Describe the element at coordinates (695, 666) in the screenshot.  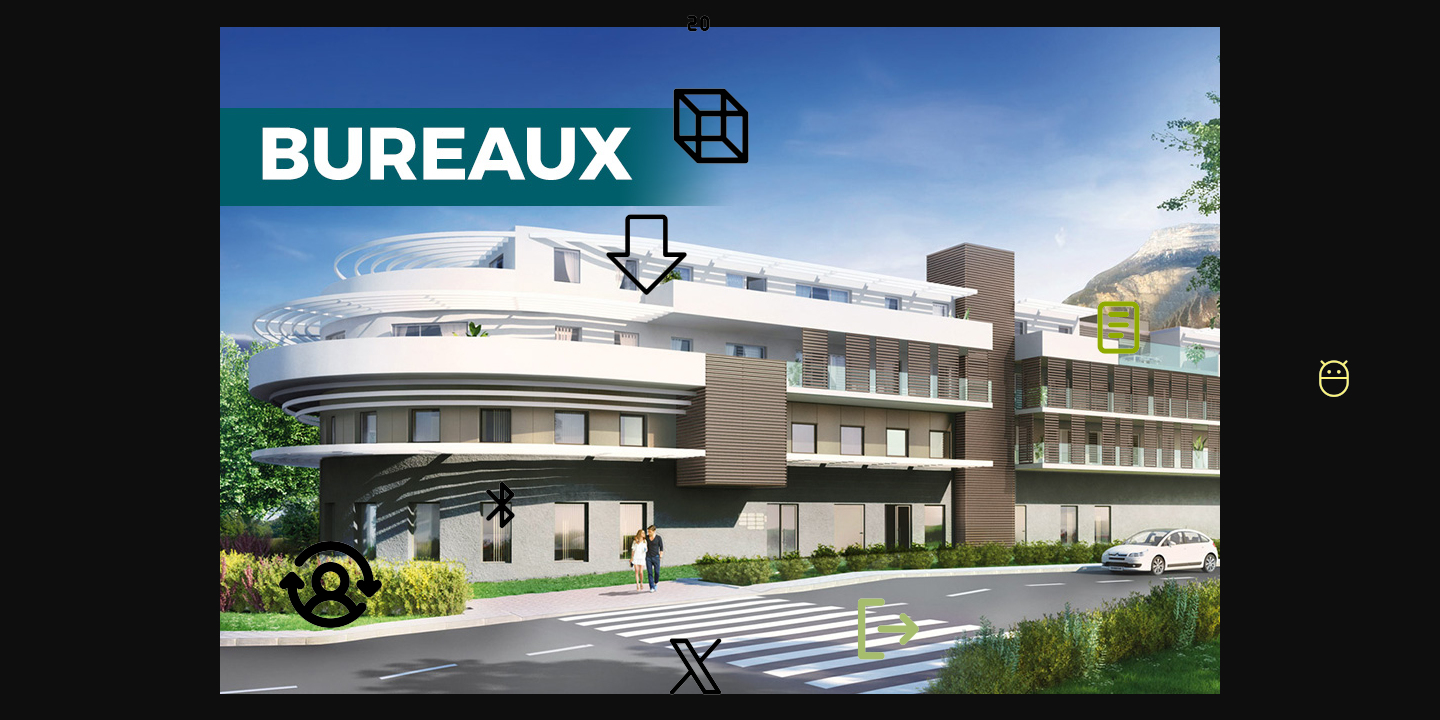
I see `open the X (formerly Twitter) app` at that location.